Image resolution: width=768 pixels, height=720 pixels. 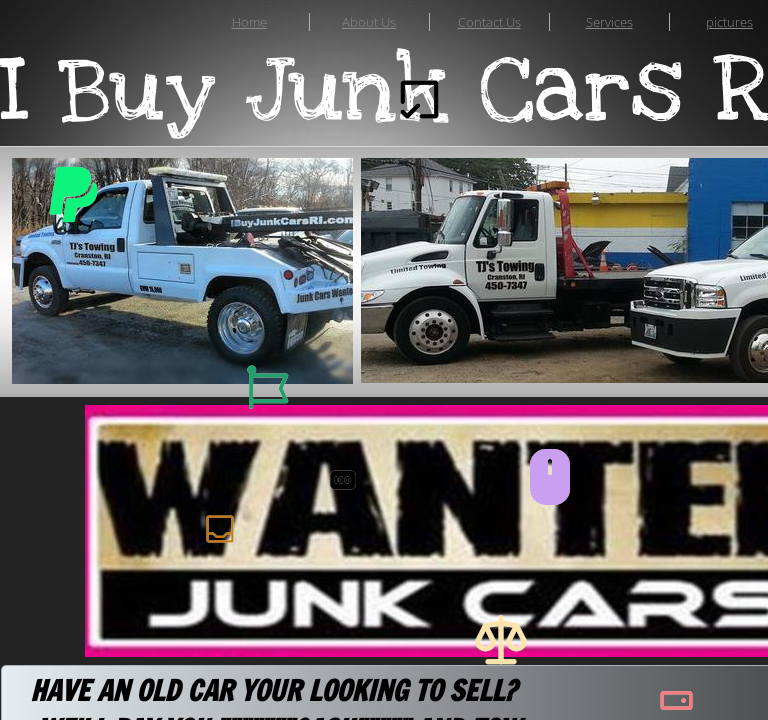 What do you see at coordinates (220, 529) in the screenshot?
I see `access inbox or incoming items` at bounding box center [220, 529].